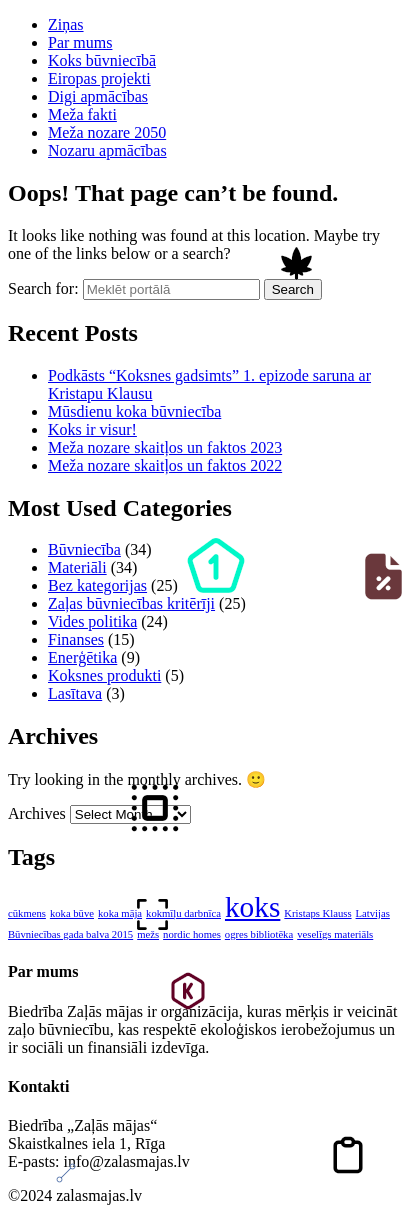  Describe the element at coordinates (152, 914) in the screenshot. I see `expand to fullscreen mode` at that location.